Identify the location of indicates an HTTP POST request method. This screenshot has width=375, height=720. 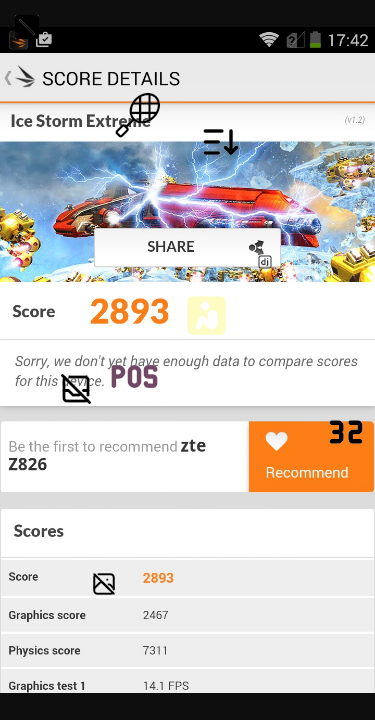
(134, 376).